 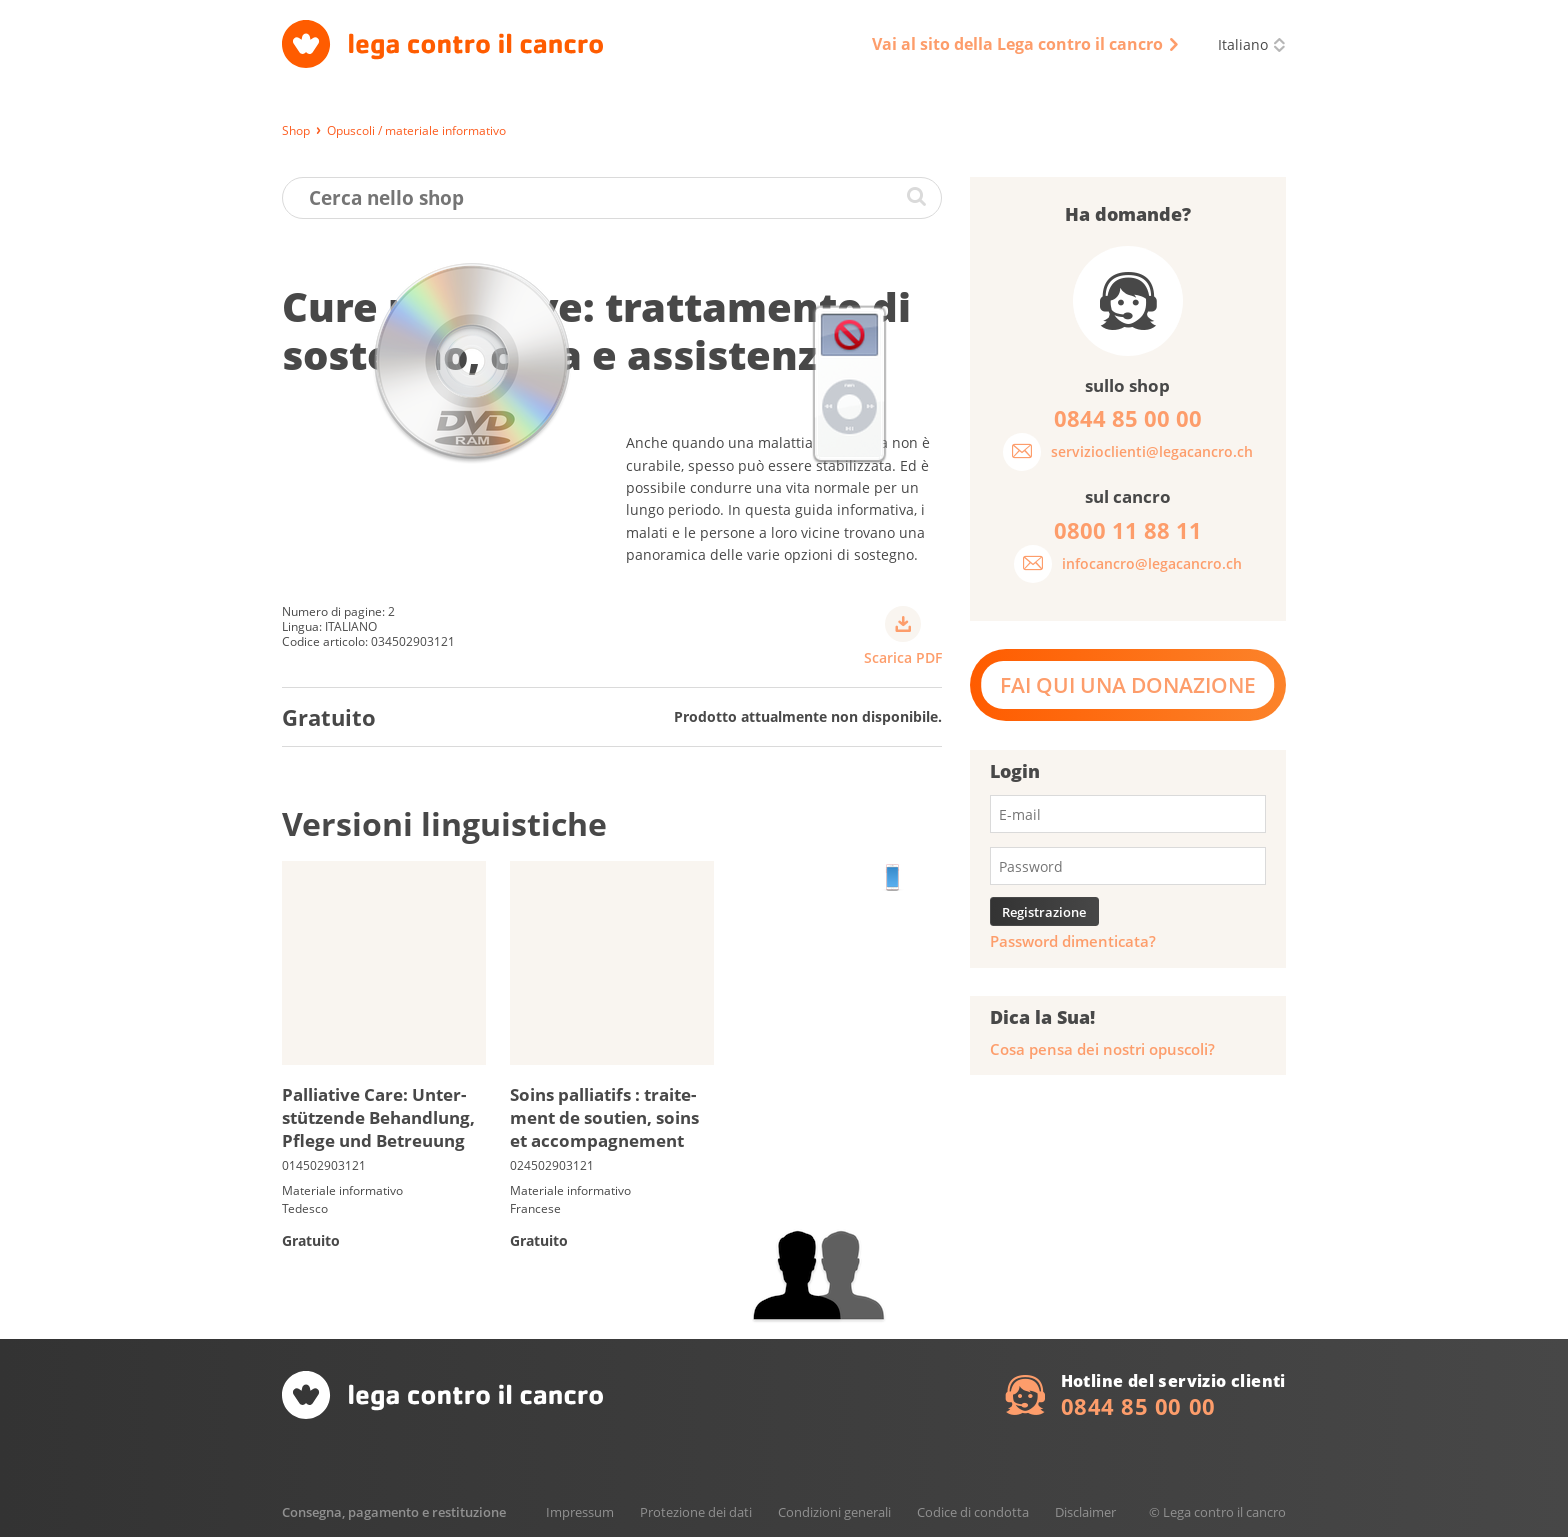 What do you see at coordinates (820, 1264) in the screenshot?
I see `view storage used by other users on this device` at bounding box center [820, 1264].